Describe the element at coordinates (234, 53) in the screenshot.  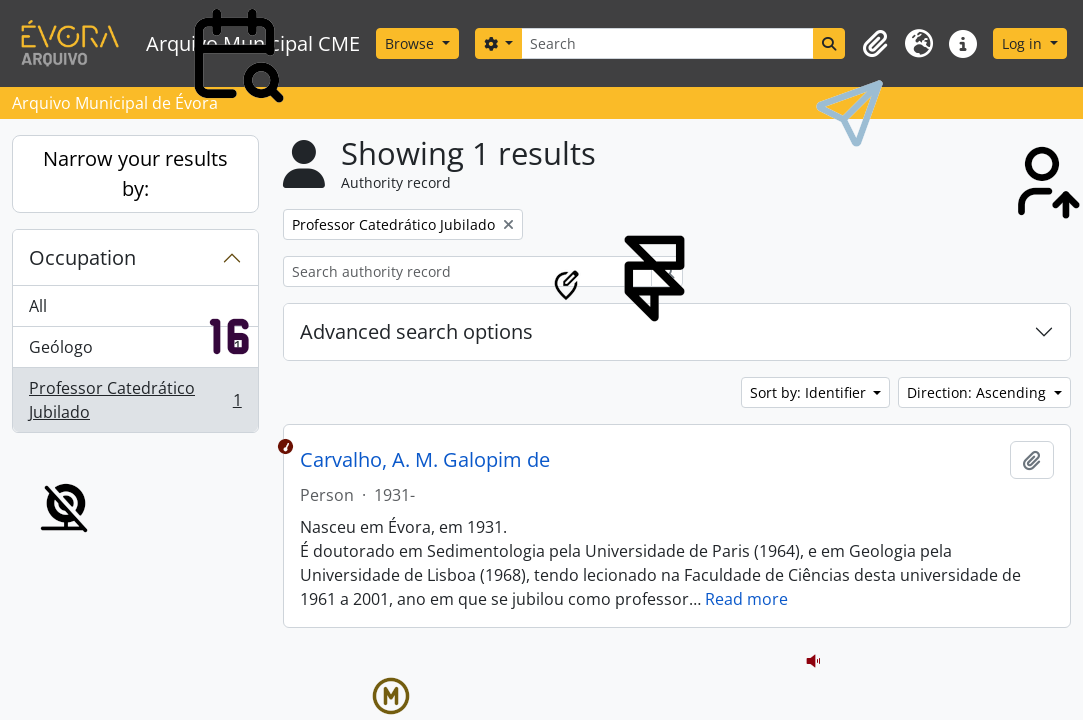
I see `search for events or dates in your calendar` at that location.